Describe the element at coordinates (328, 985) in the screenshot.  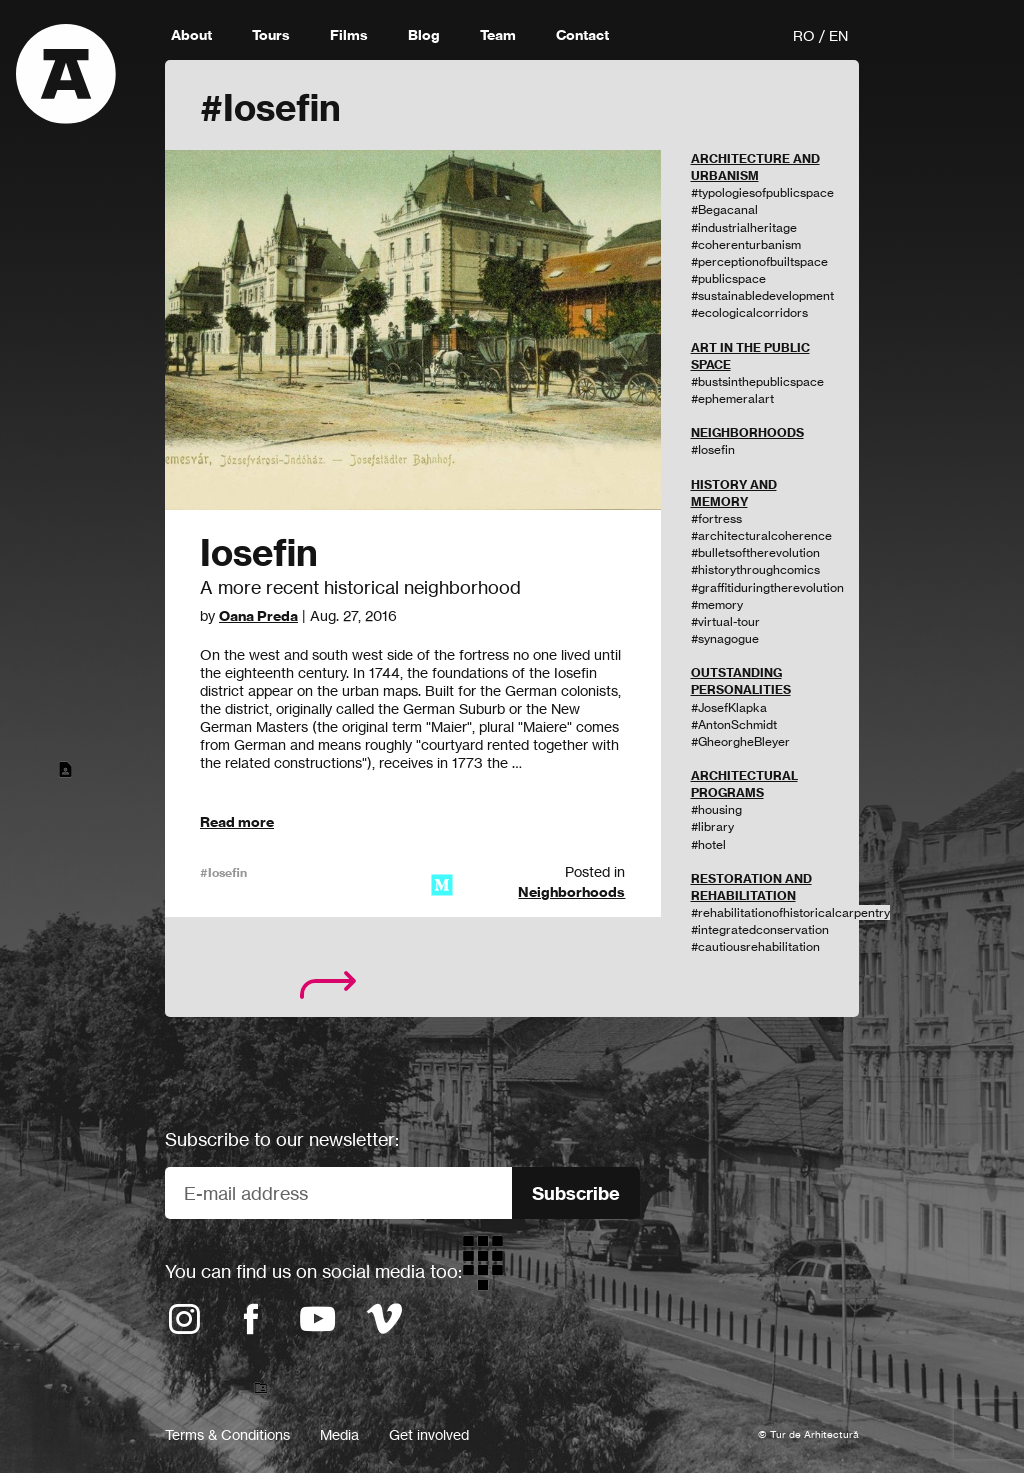
I see `forward or share this item` at that location.